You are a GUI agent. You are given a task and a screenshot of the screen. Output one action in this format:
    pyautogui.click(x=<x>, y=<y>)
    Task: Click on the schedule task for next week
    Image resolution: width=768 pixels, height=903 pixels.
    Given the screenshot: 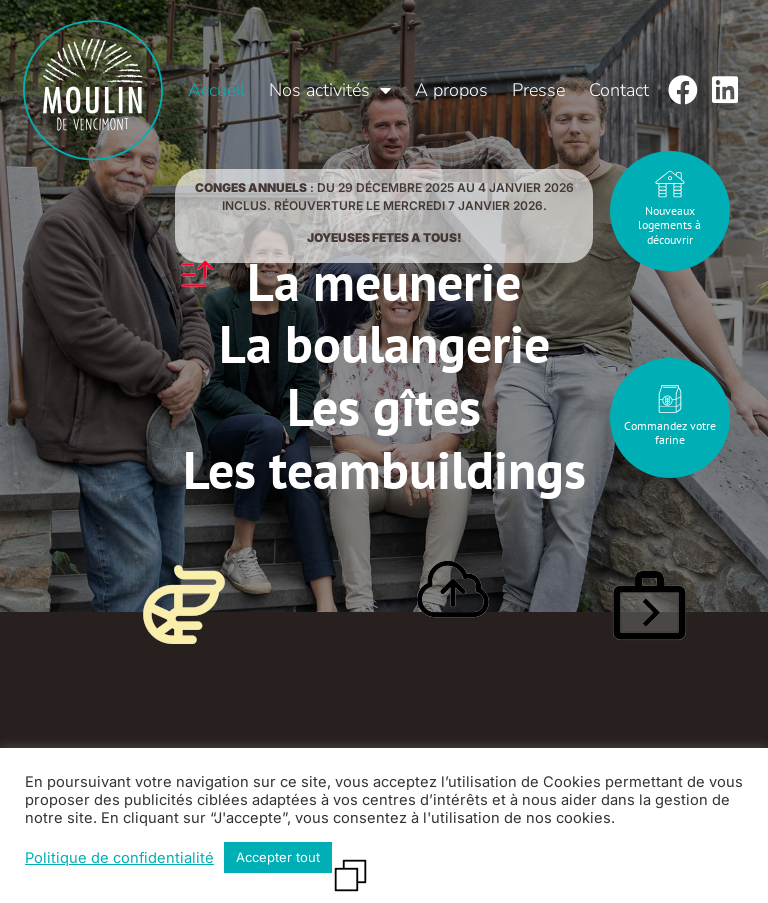 What is the action you would take?
    pyautogui.click(x=649, y=603)
    